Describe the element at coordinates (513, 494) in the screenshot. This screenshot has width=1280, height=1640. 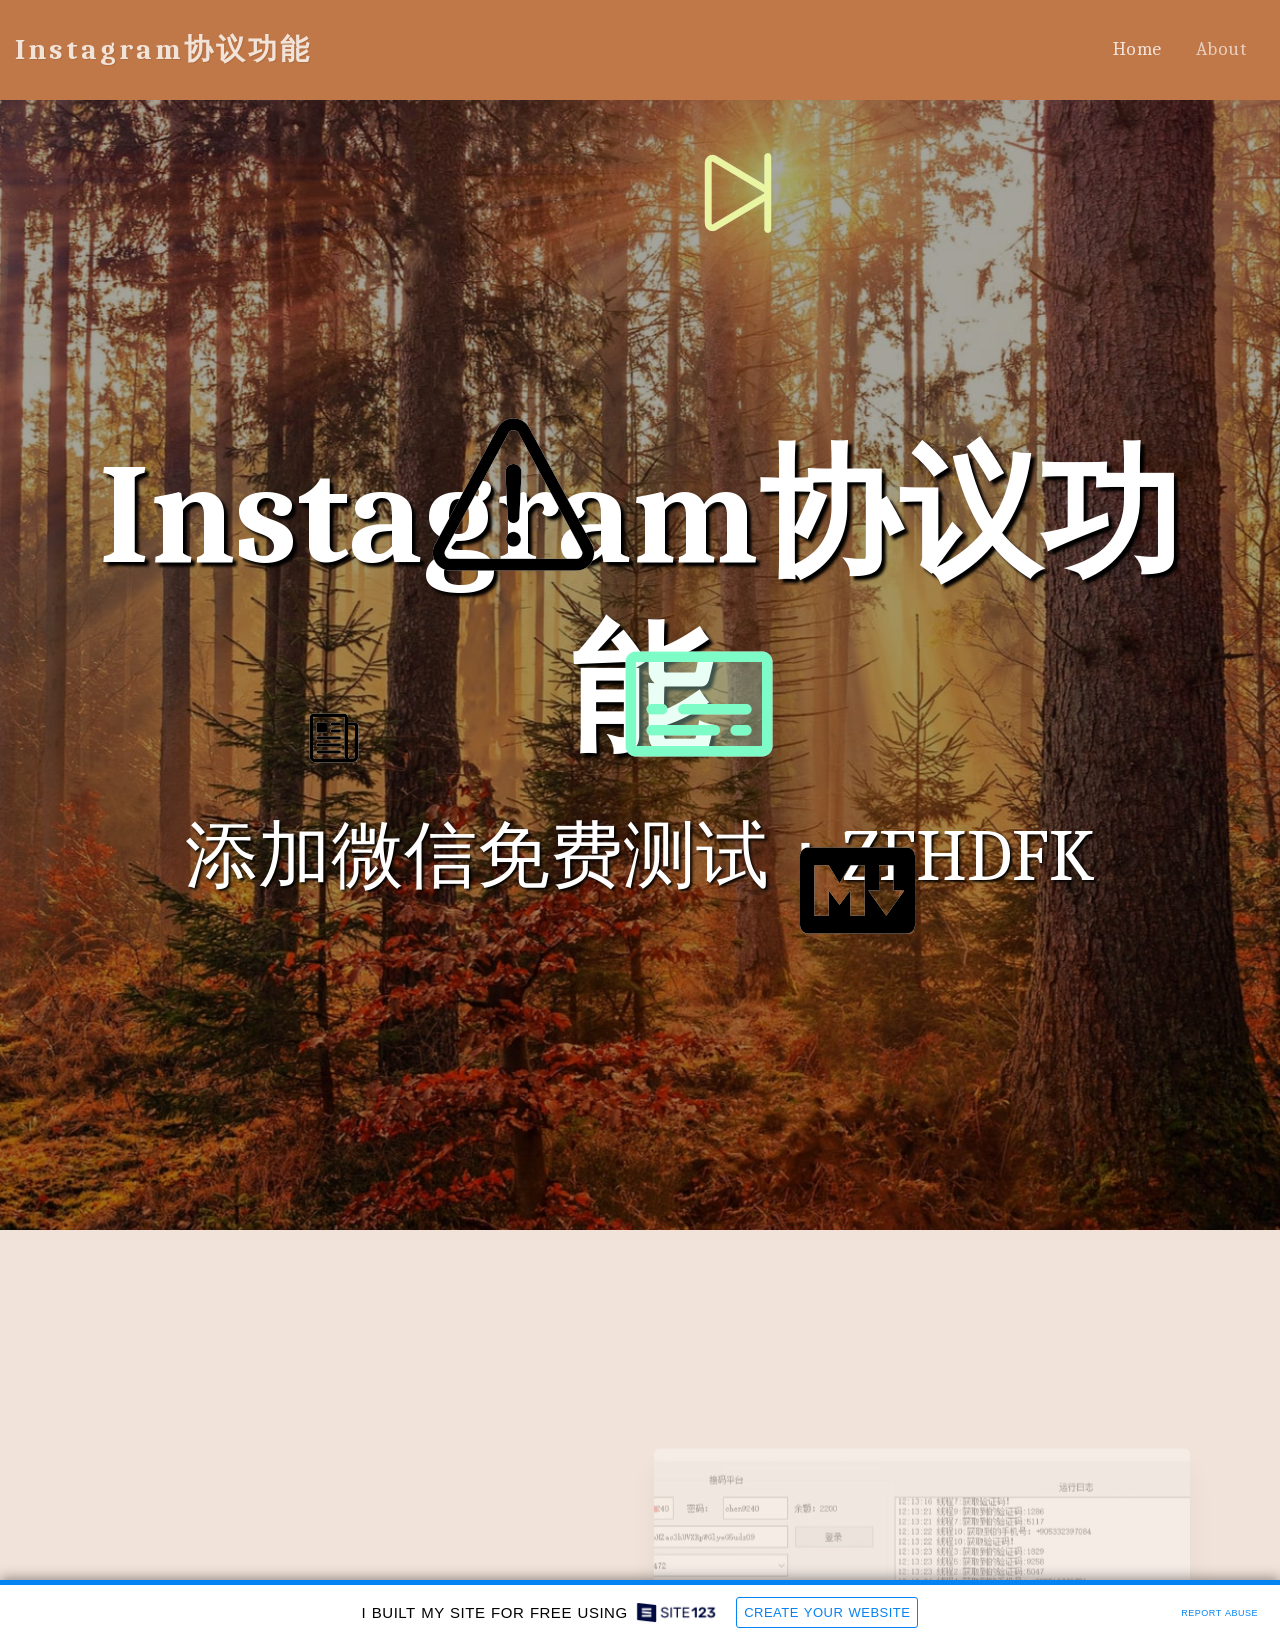
I see `indicates a warning or caution state` at that location.